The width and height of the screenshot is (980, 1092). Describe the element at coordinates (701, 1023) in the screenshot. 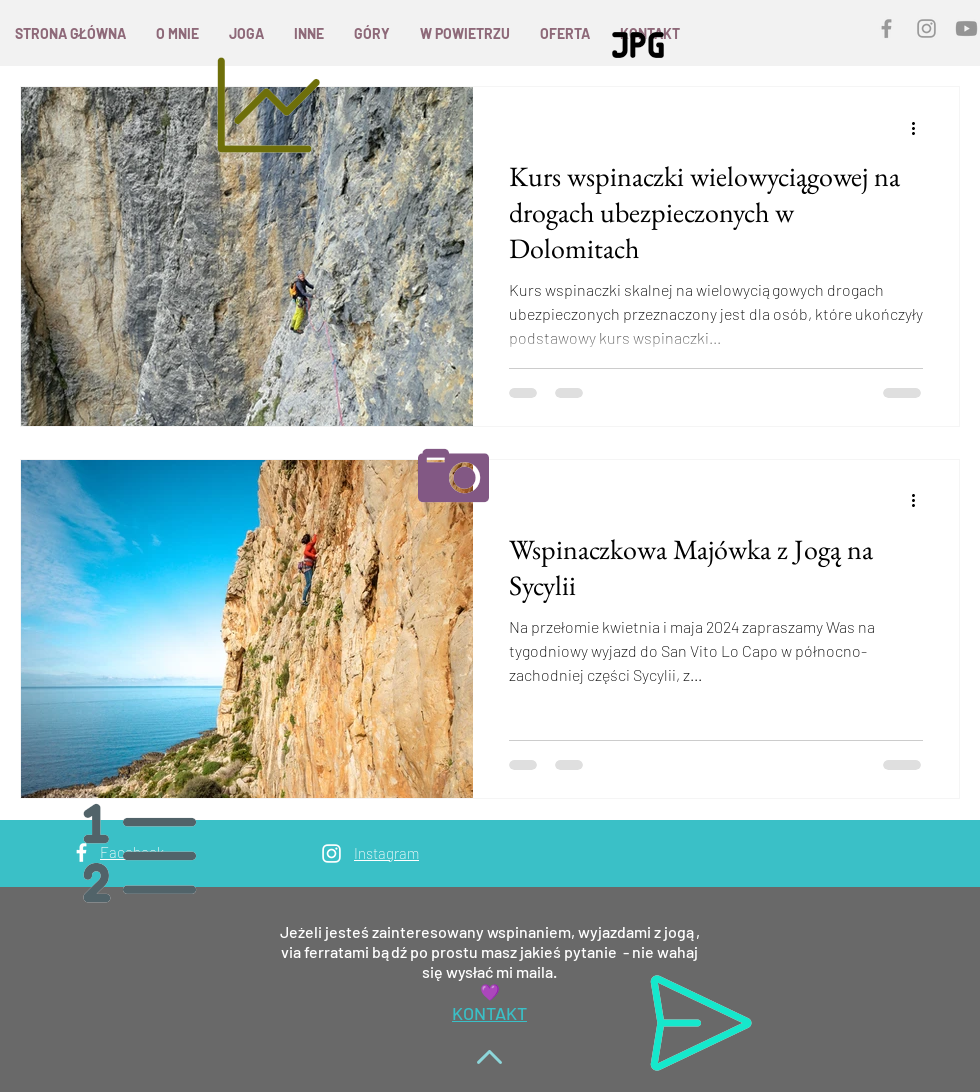

I see `send a message or comment` at that location.